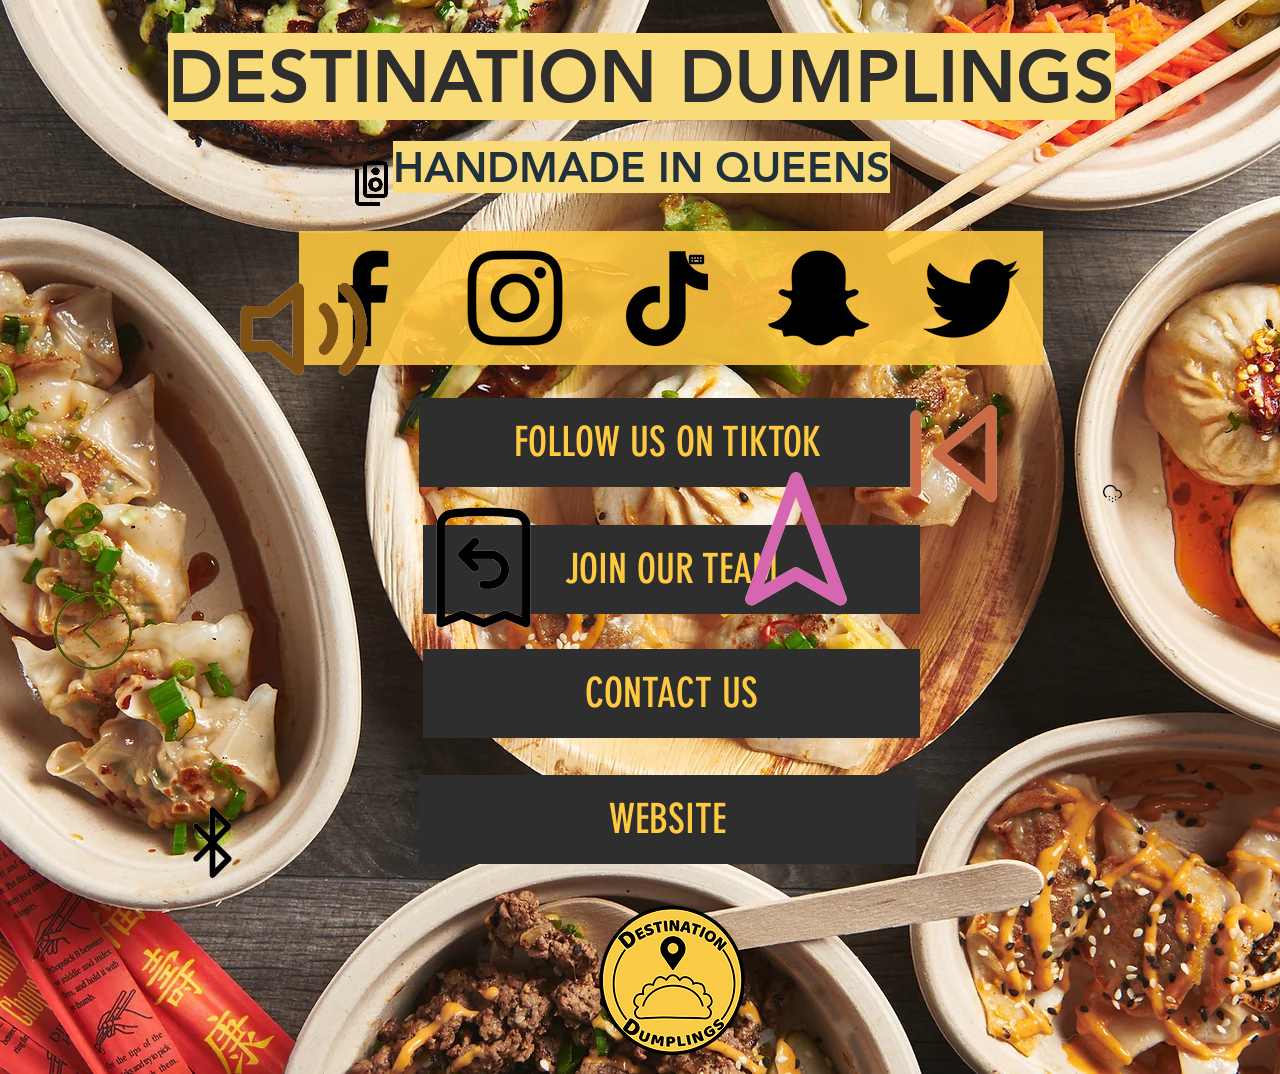 The image size is (1280, 1074). Describe the element at coordinates (483, 567) in the screenshot. I see `request a refund for a purchase` at that location.